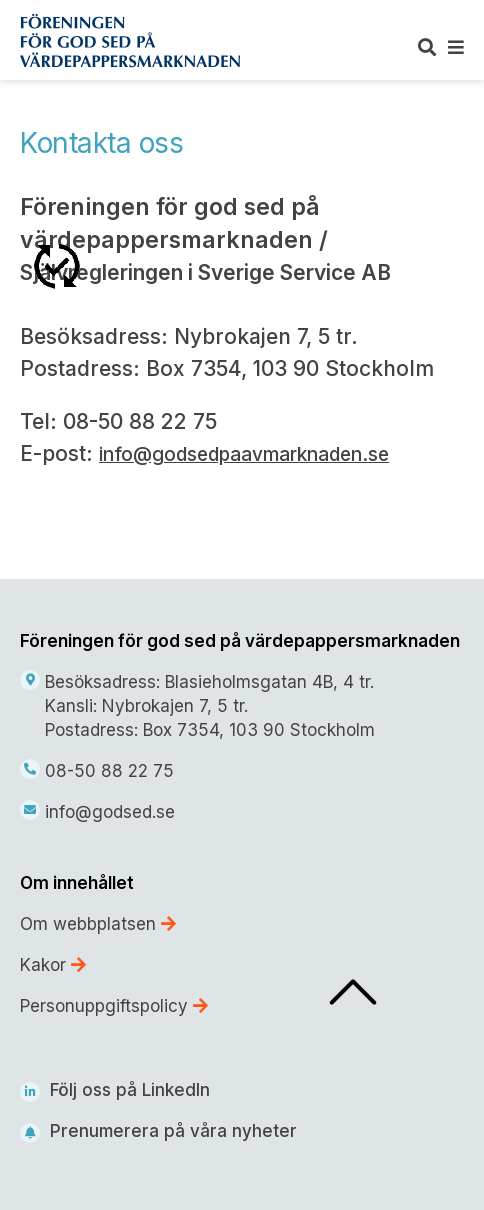 This screenshot has width=484, height=1210. I want to click on collapse an expanded section, so click(353, 992).